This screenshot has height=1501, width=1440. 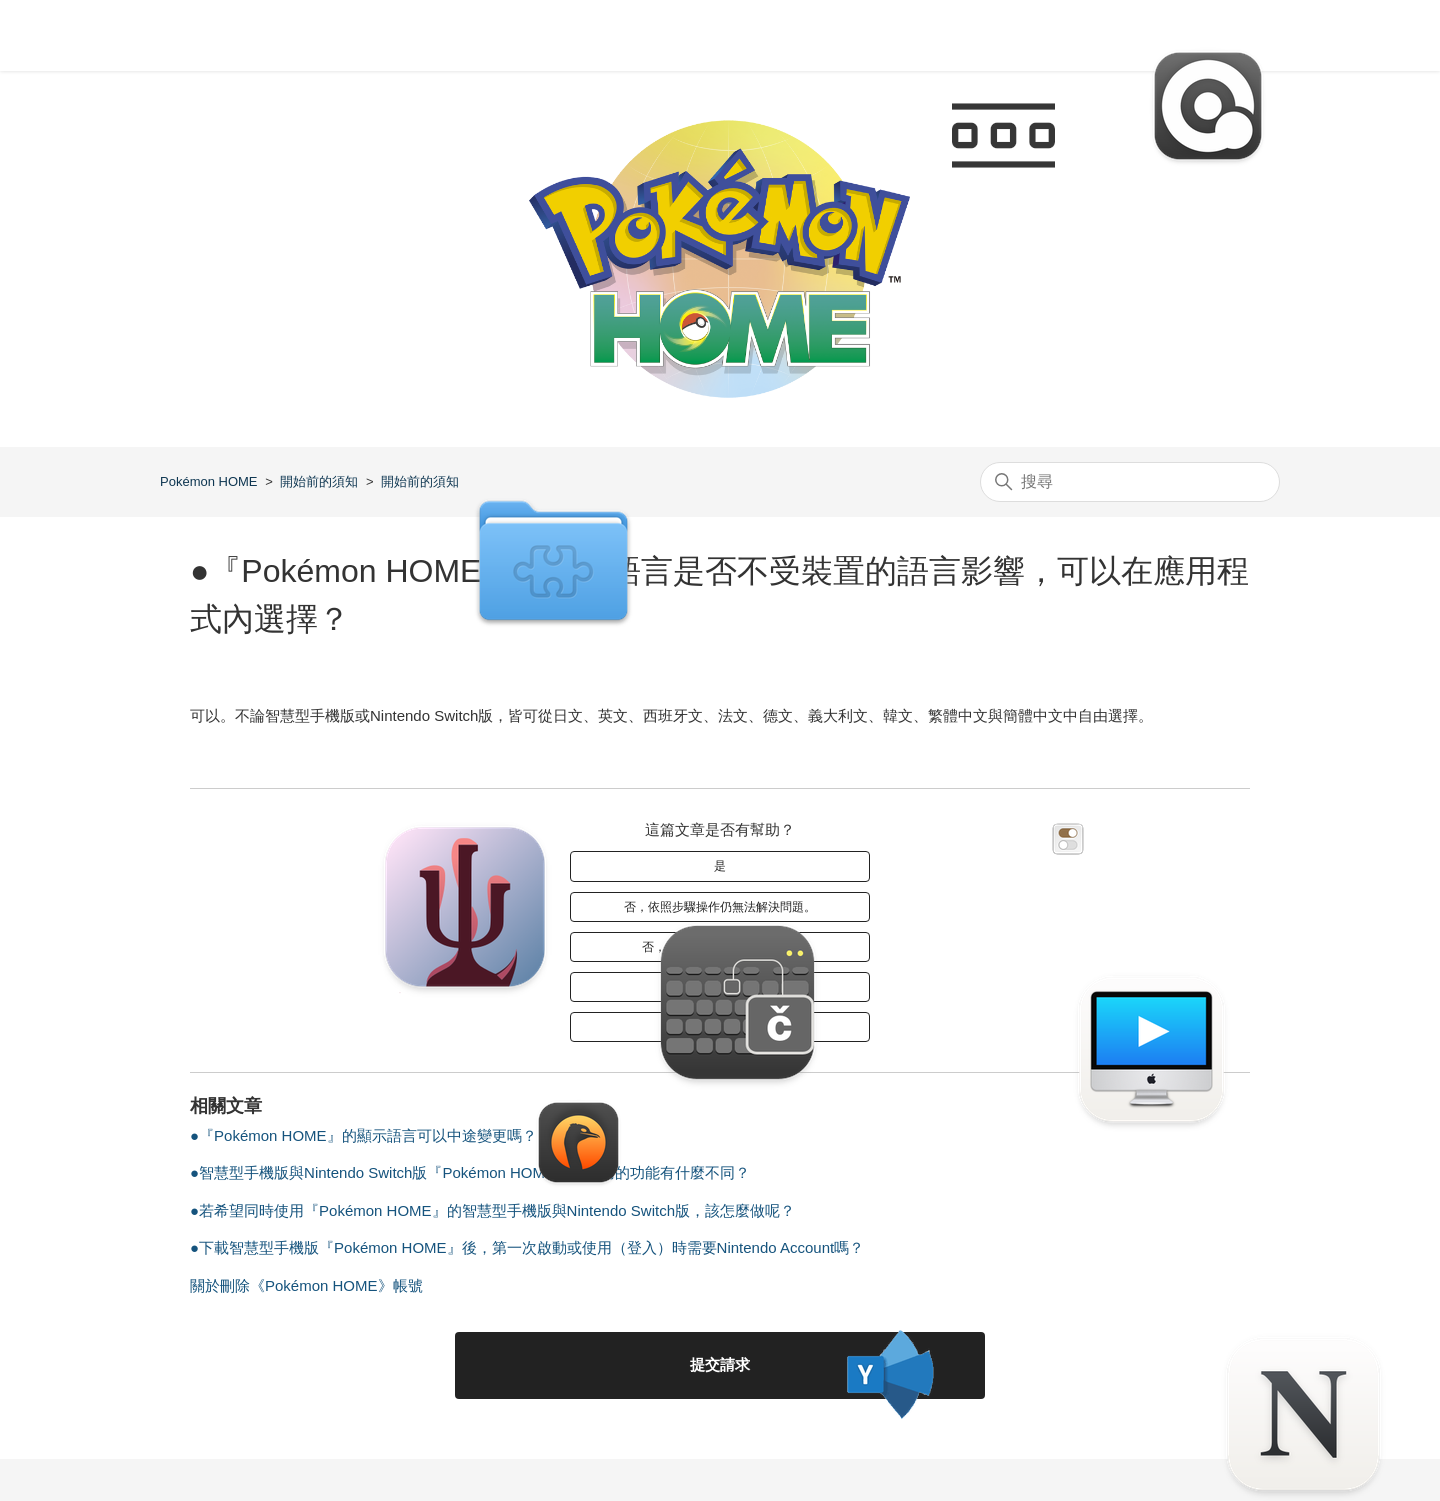 I want to click on open gnome tweaks settings, so click(x=1068, y=839).